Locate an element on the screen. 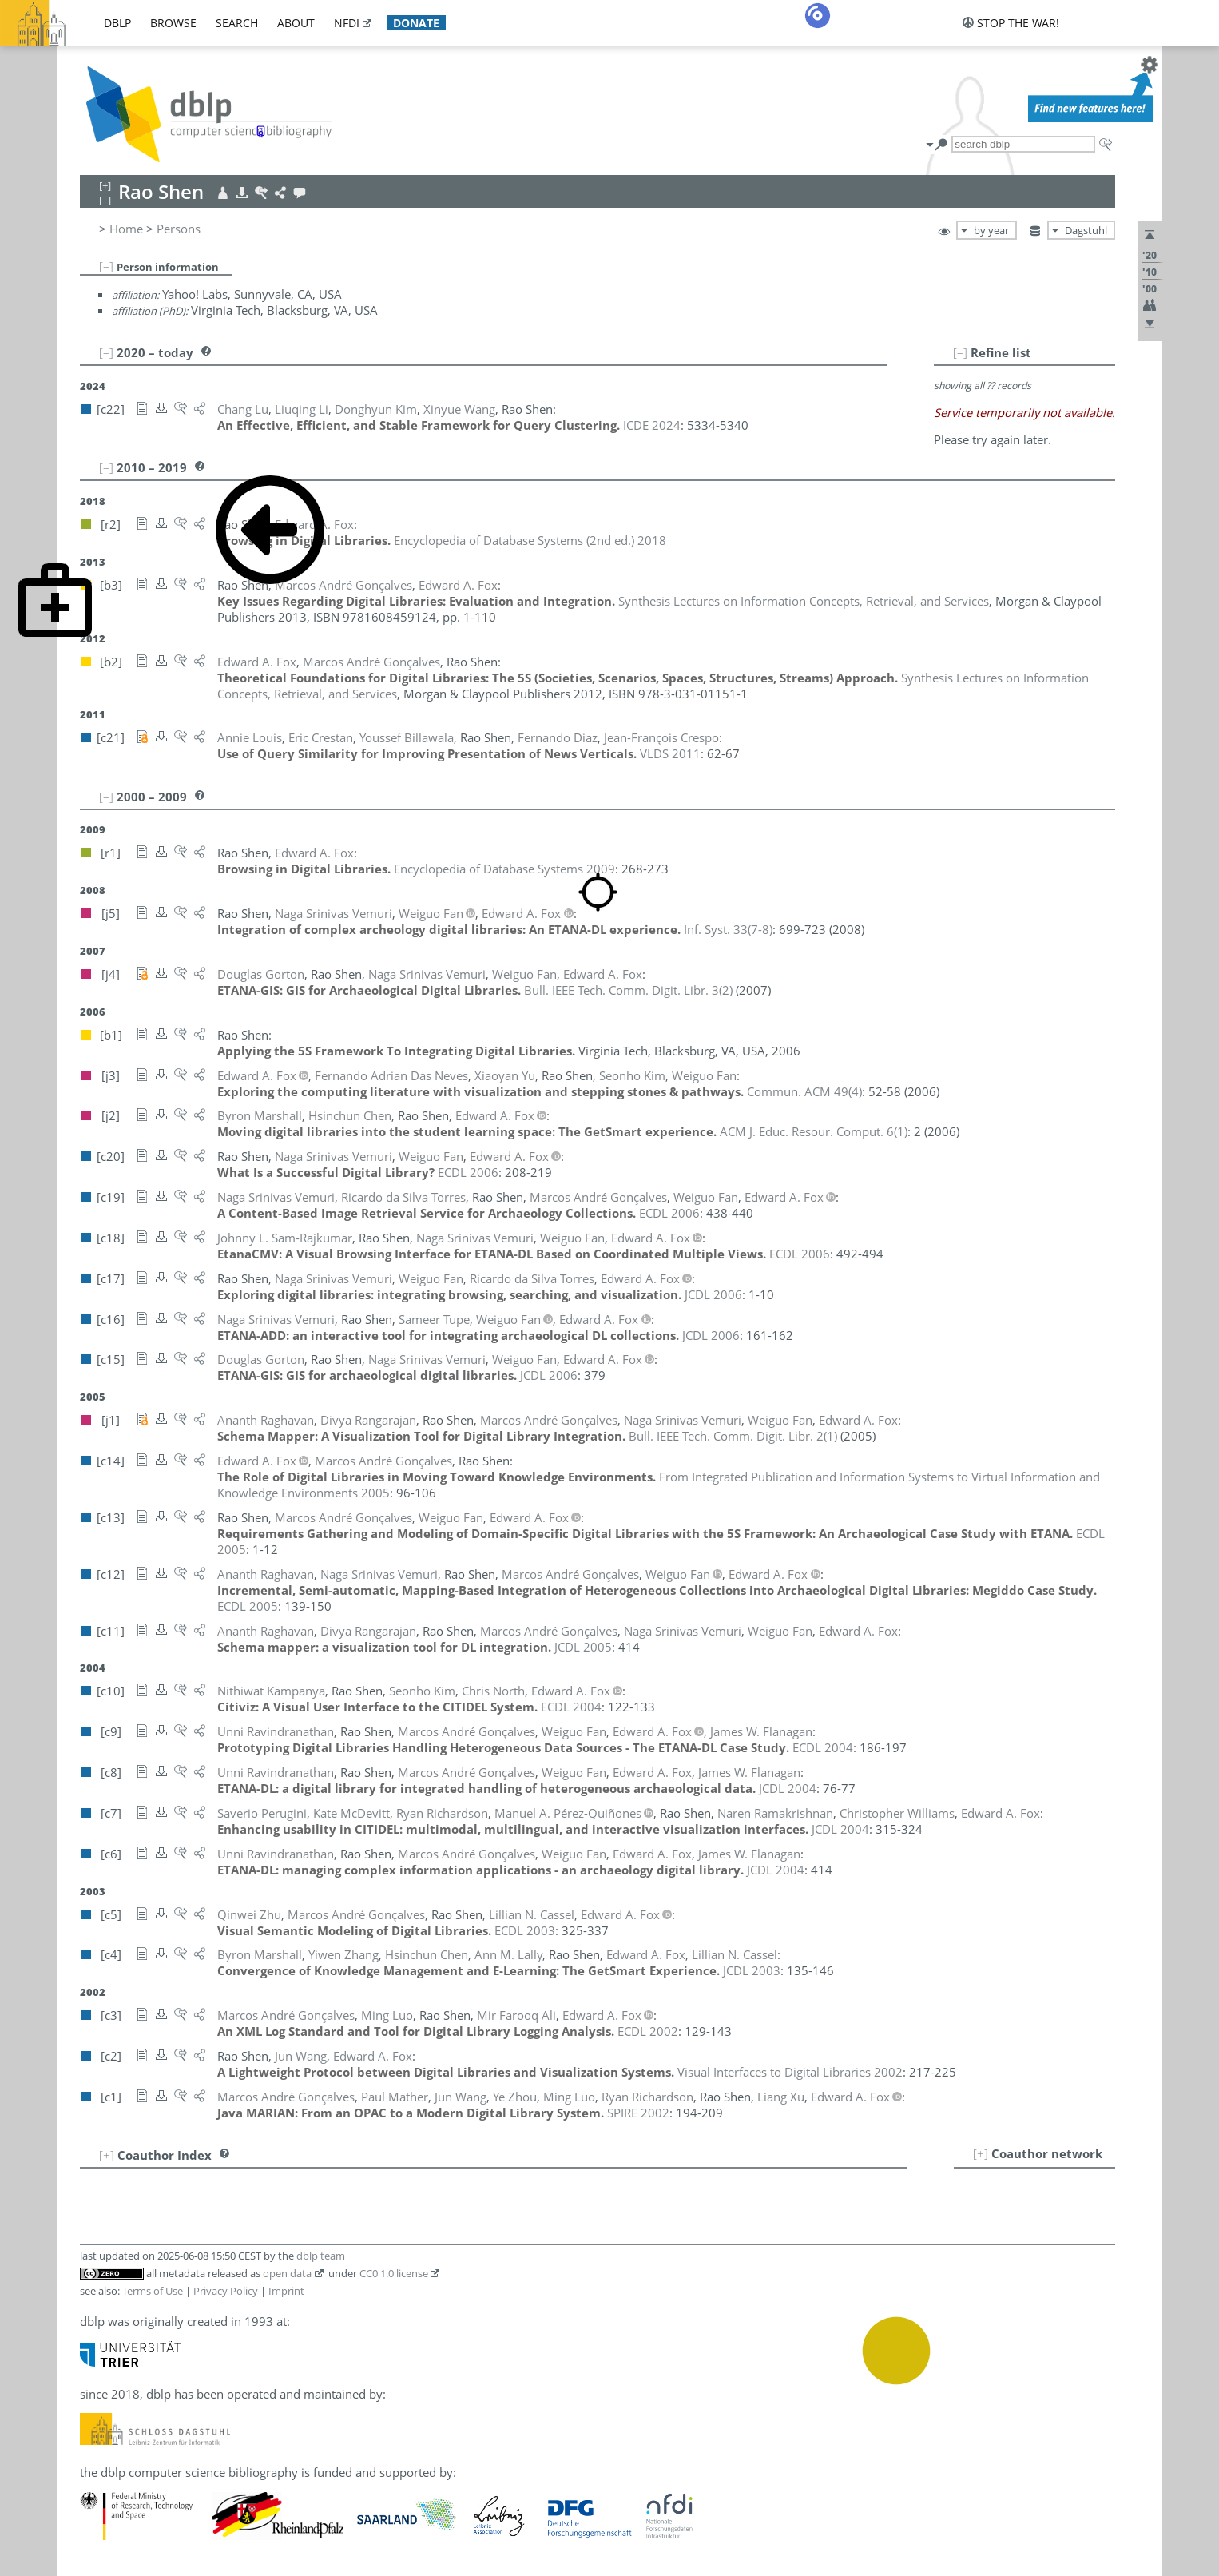 The width and height of the screenshot is (1219, 2576). access music or audio library is located at coordinates (817, 15).